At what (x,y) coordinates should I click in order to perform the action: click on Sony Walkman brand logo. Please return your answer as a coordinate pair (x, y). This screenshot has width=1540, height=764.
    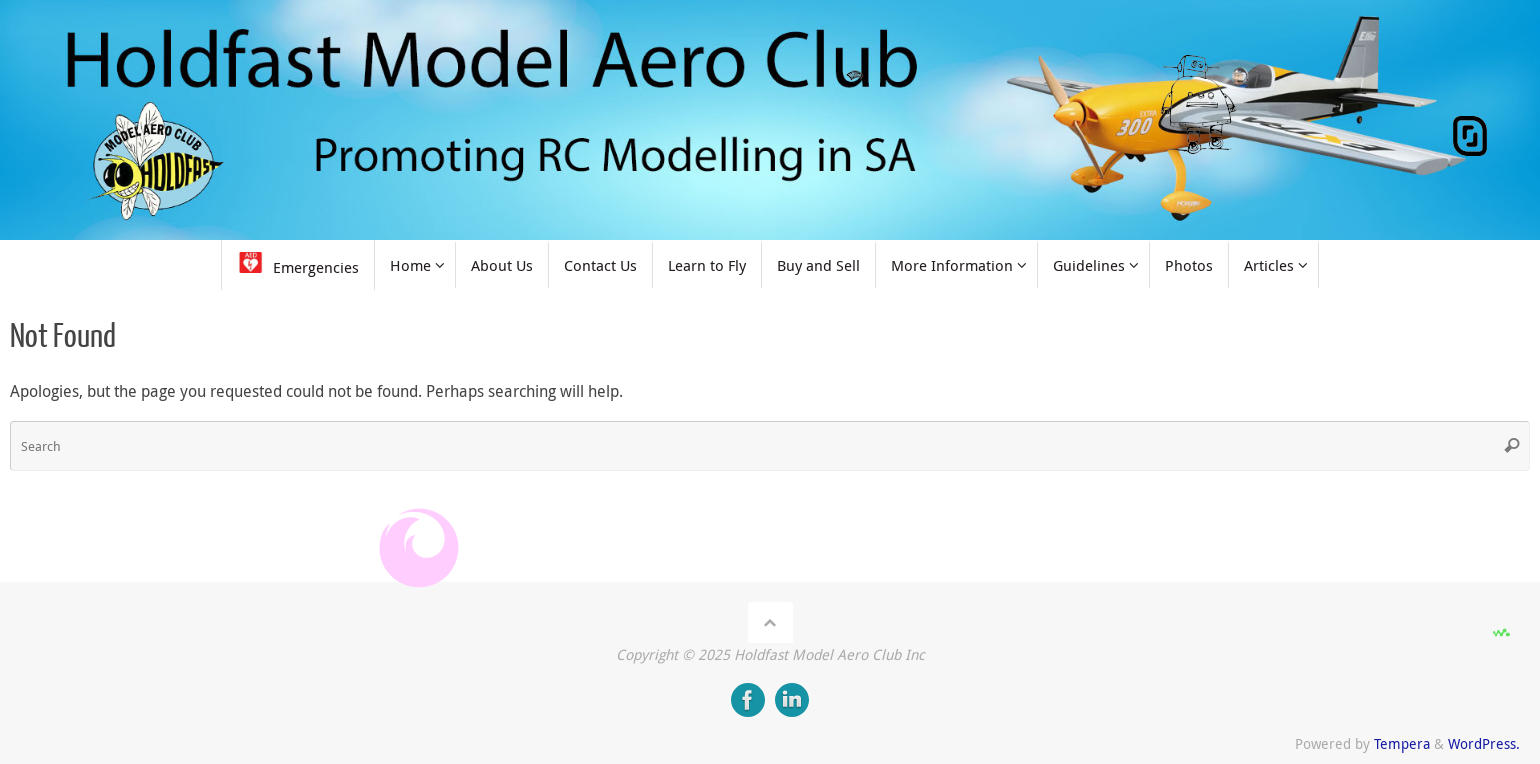
    Looking at the image, I should click on (1501, 632).